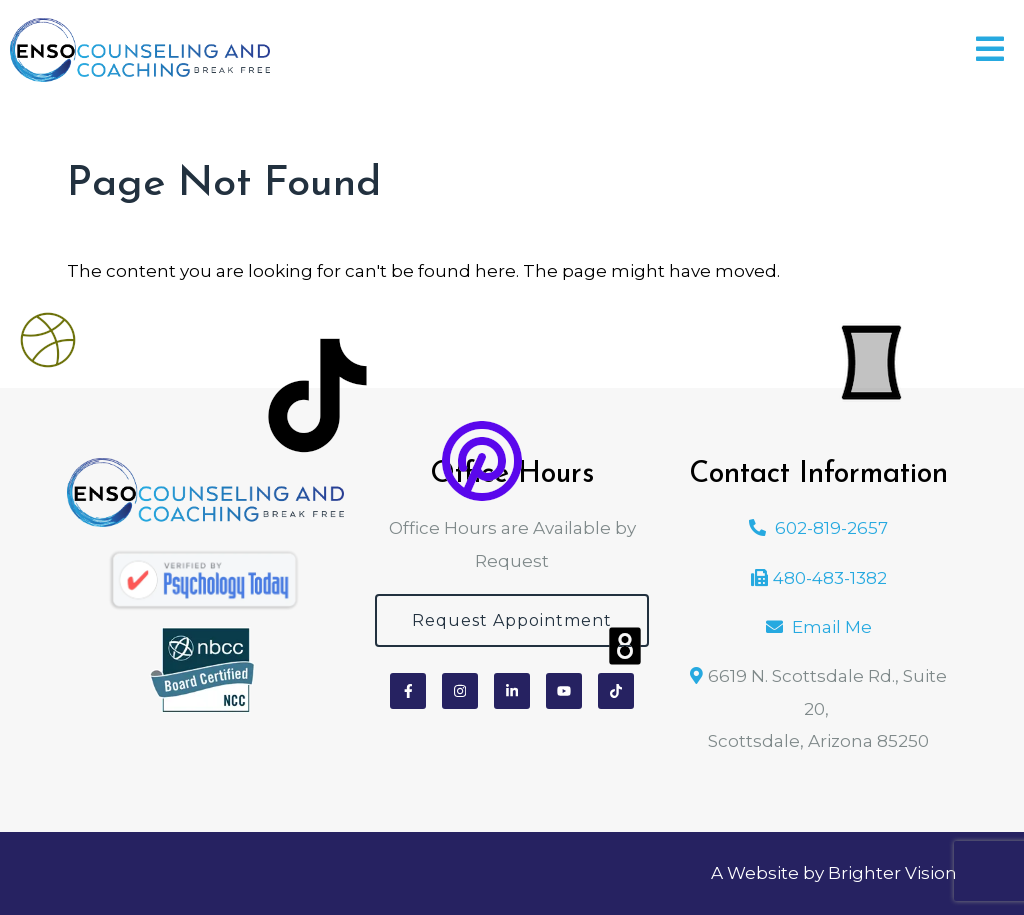  I want to click on share to Pinterest, so click(482, 461).